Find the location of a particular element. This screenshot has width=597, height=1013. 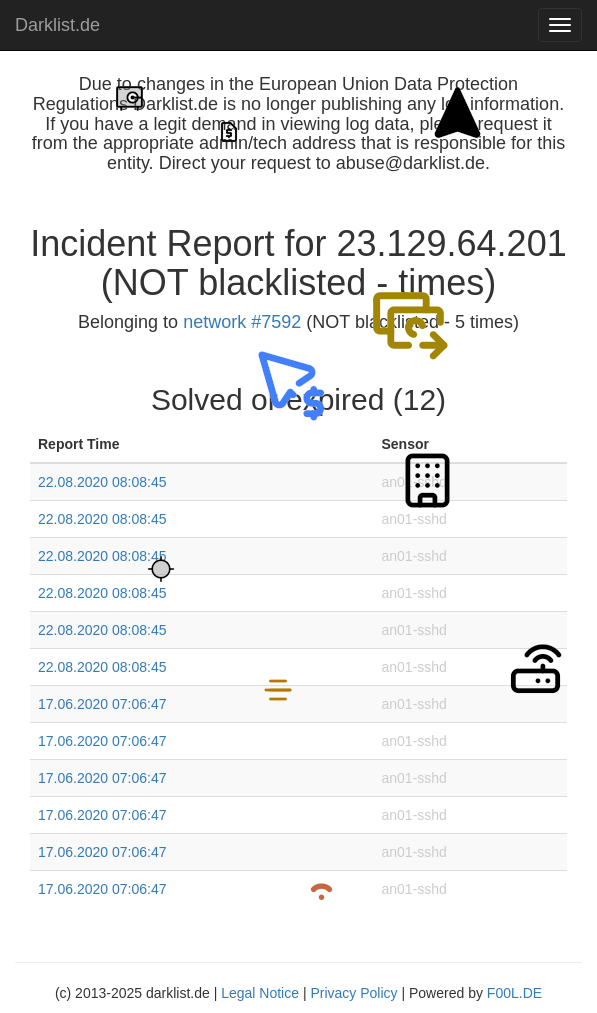

transfer funds between accounts is located at coordinates (408, 320).